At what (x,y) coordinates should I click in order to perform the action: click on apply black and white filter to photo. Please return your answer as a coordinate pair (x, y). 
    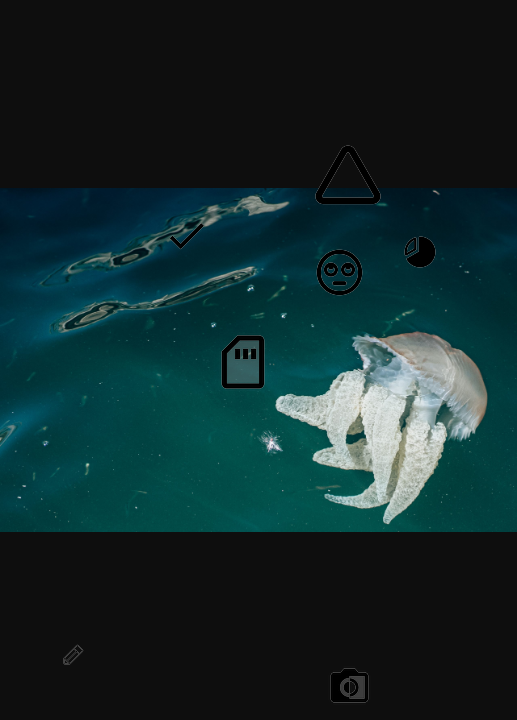
    Looking at the image, I should click on (349, 685).